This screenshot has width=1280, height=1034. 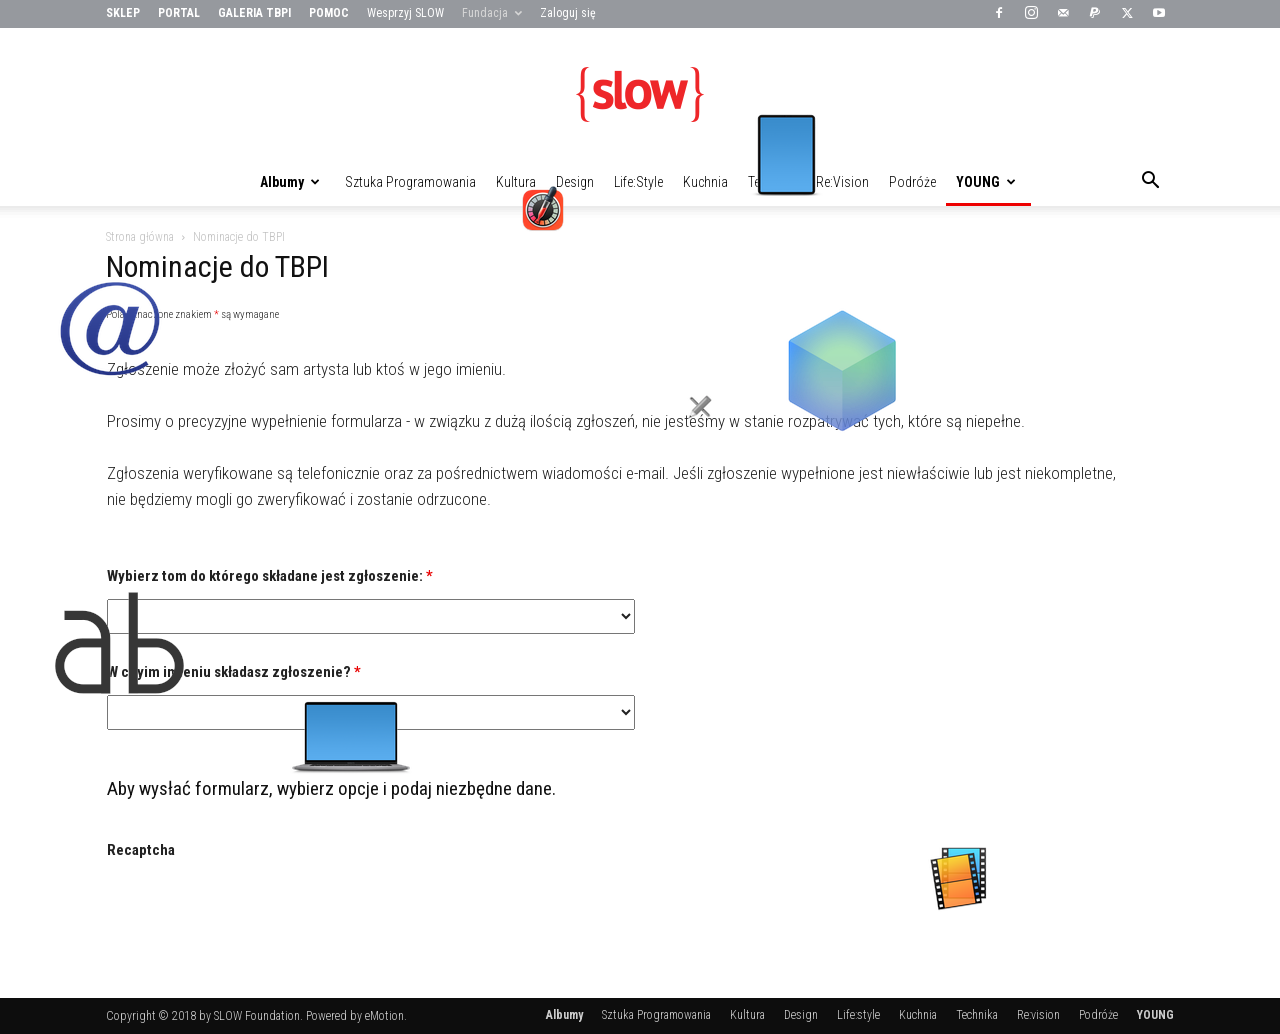 I want to click on access 3D object library in iMovie, so click(x=842, y=371).